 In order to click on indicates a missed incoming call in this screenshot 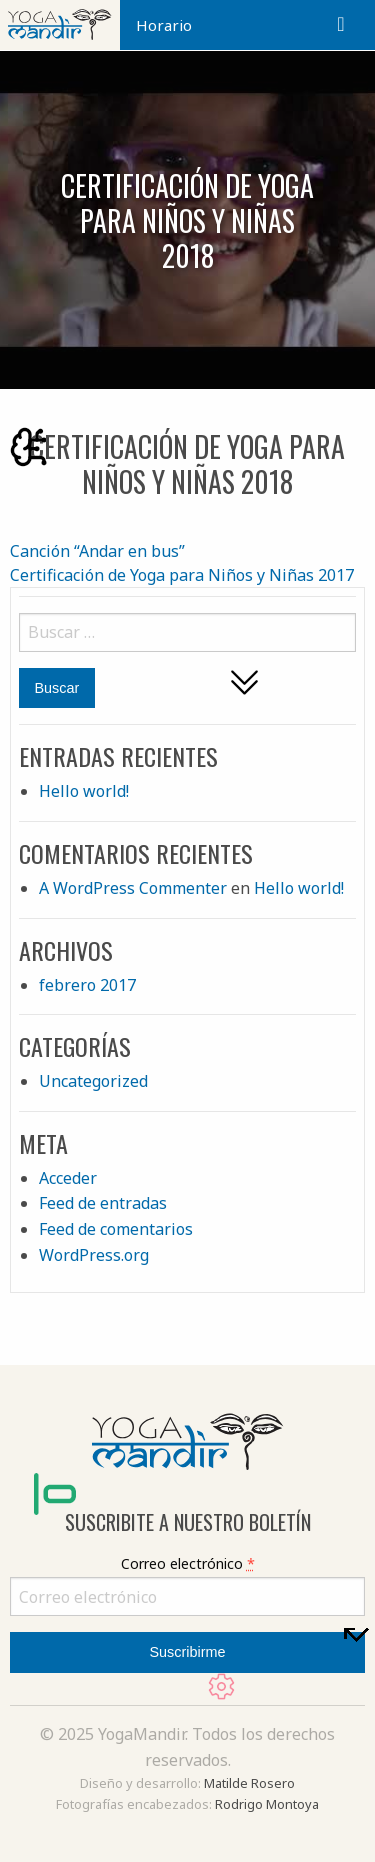, I will do `click(356, 1634)`.